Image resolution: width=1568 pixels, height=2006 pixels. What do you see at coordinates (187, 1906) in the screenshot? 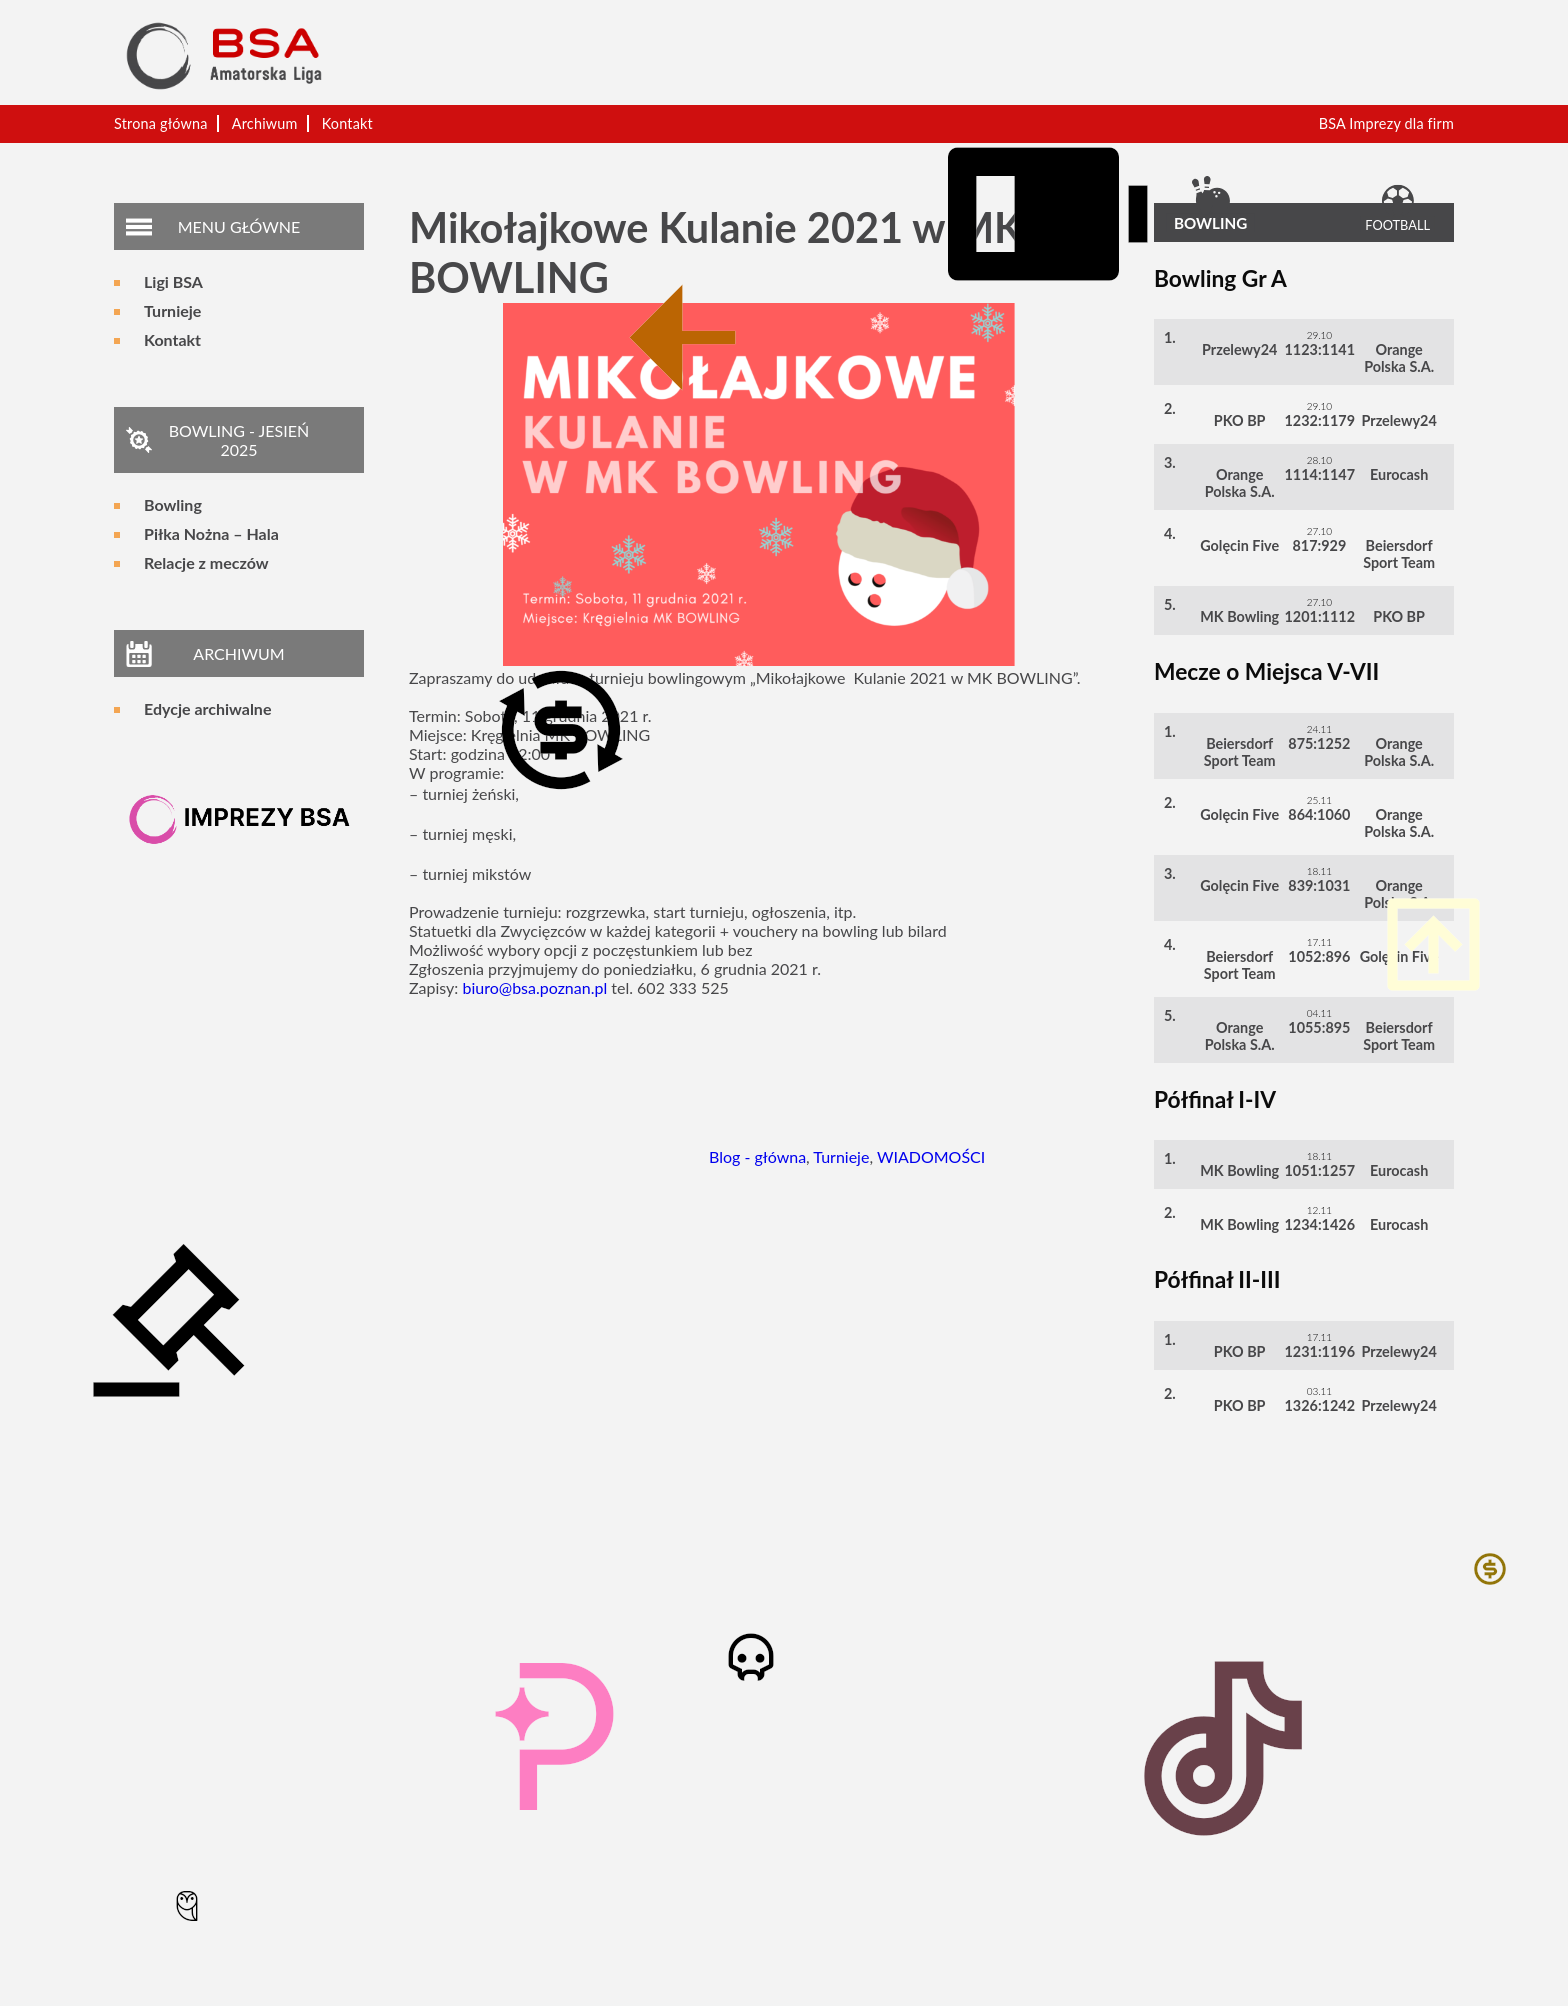
I see `TrueUp company logo` at bounding box center [187, 1906].